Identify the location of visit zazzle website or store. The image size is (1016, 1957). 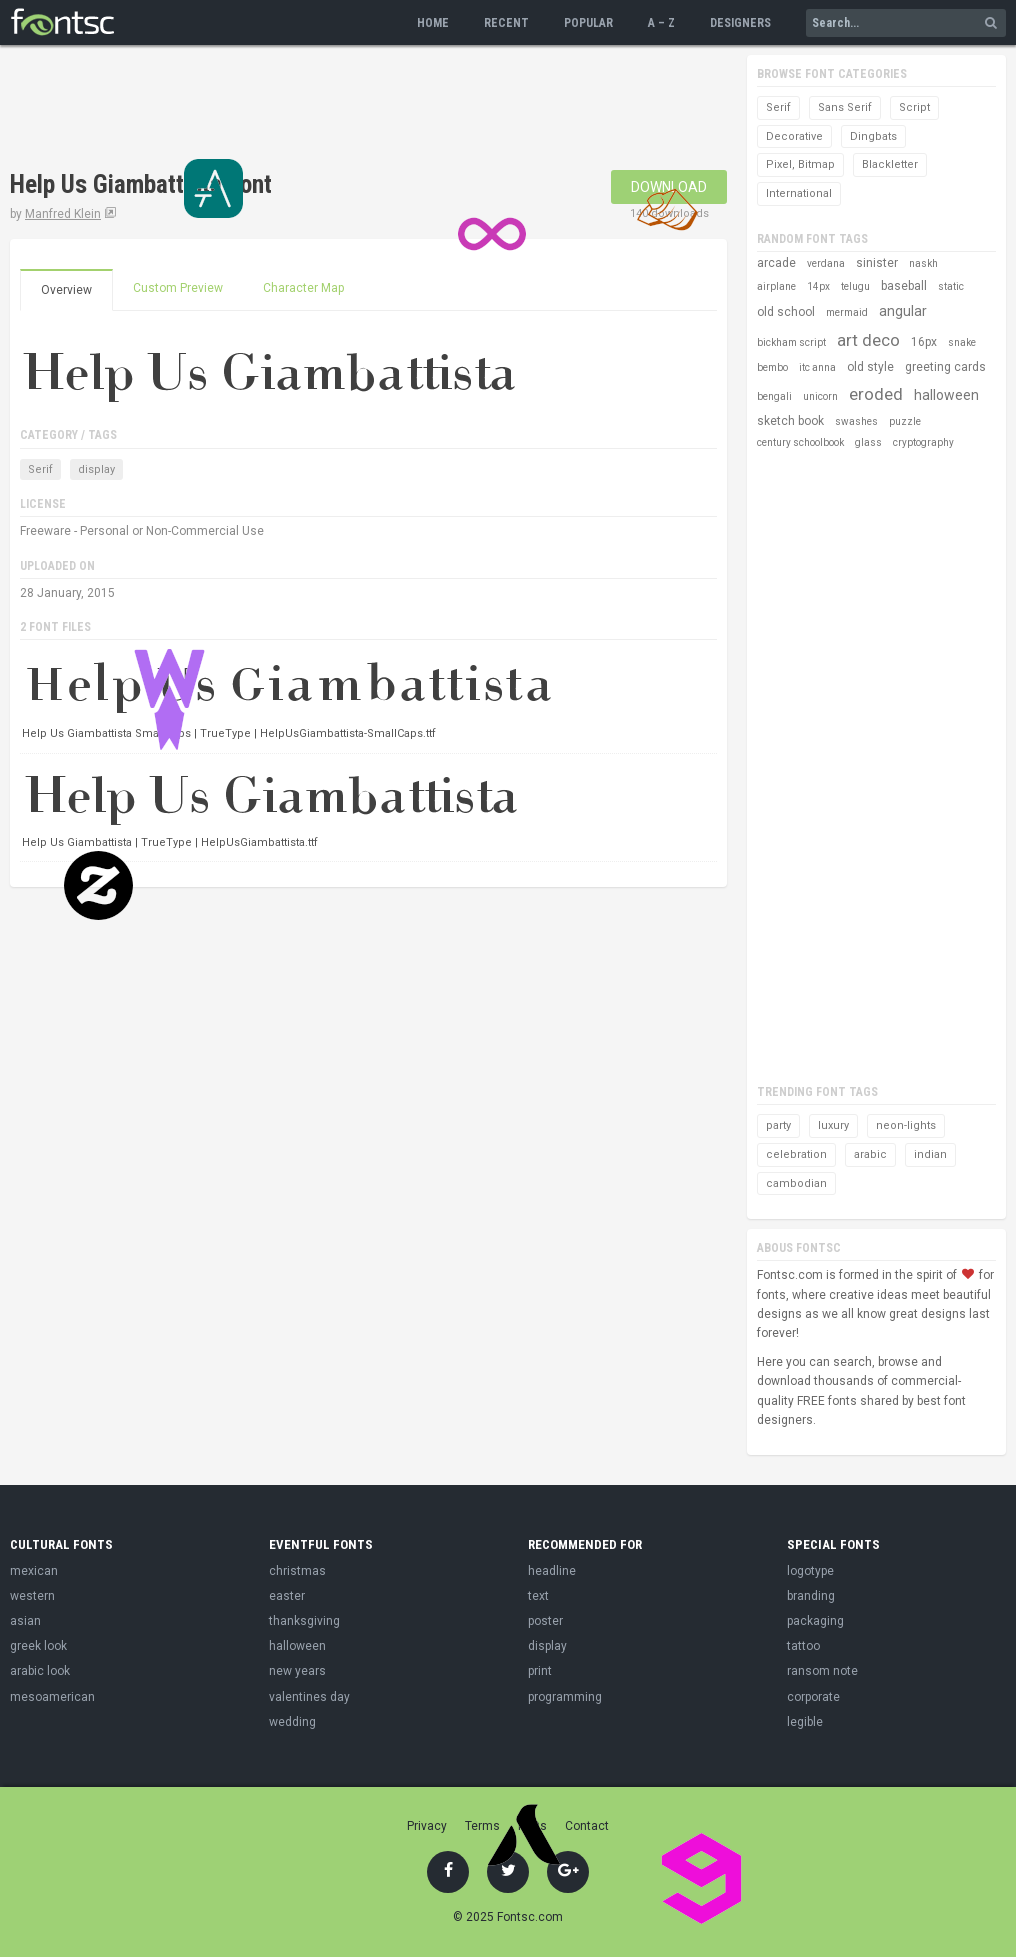
(98, 885).